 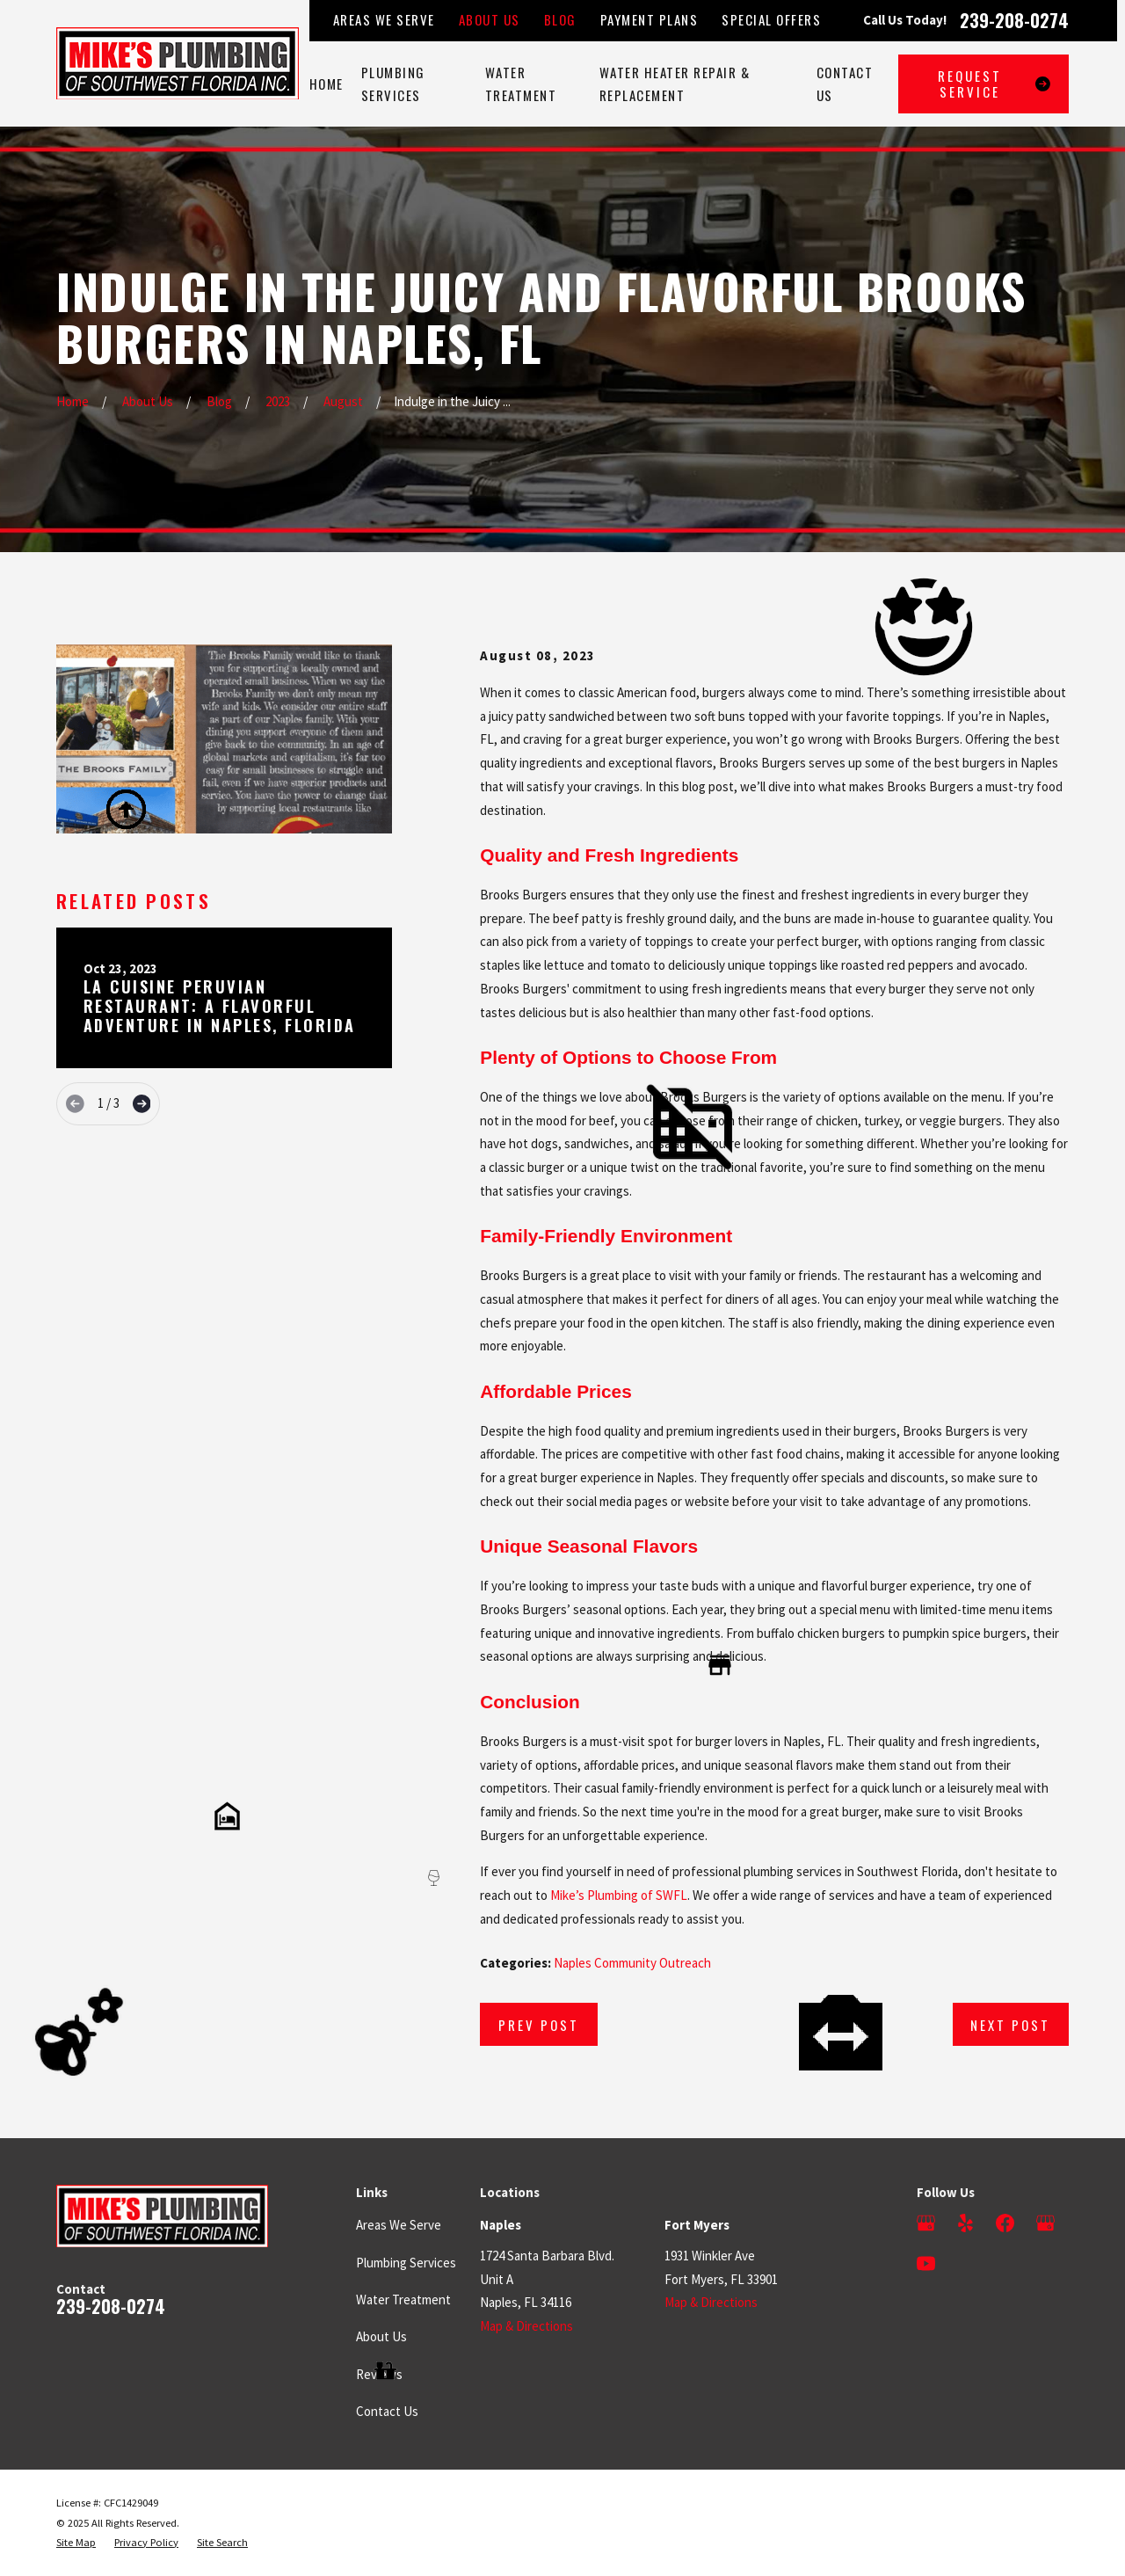 I want to click on find nearby overnight shelters or accommodations, so click(x=227, y=1816).